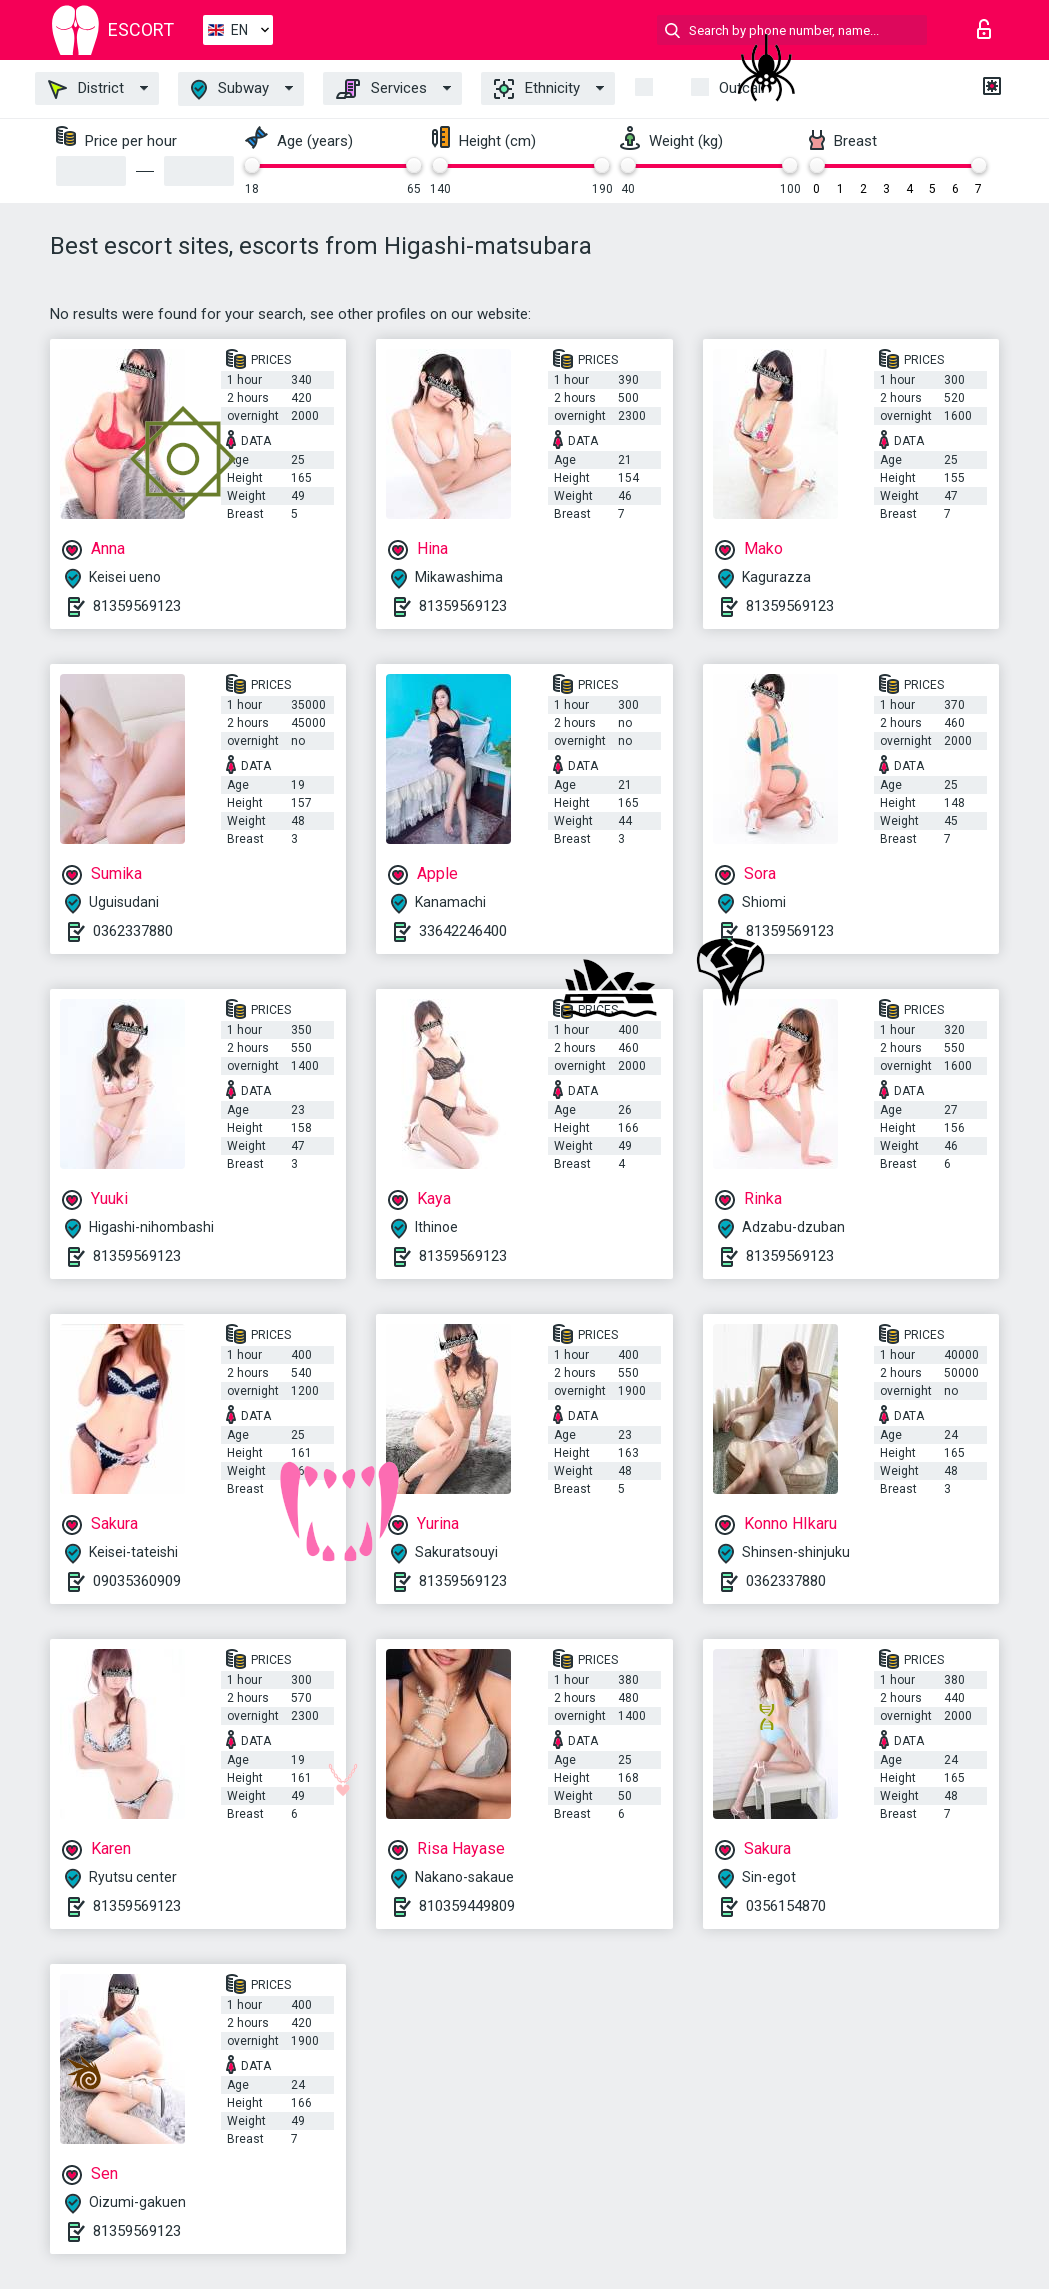  I want to click on access genetic or DNA-related features, so click(767, 1717).